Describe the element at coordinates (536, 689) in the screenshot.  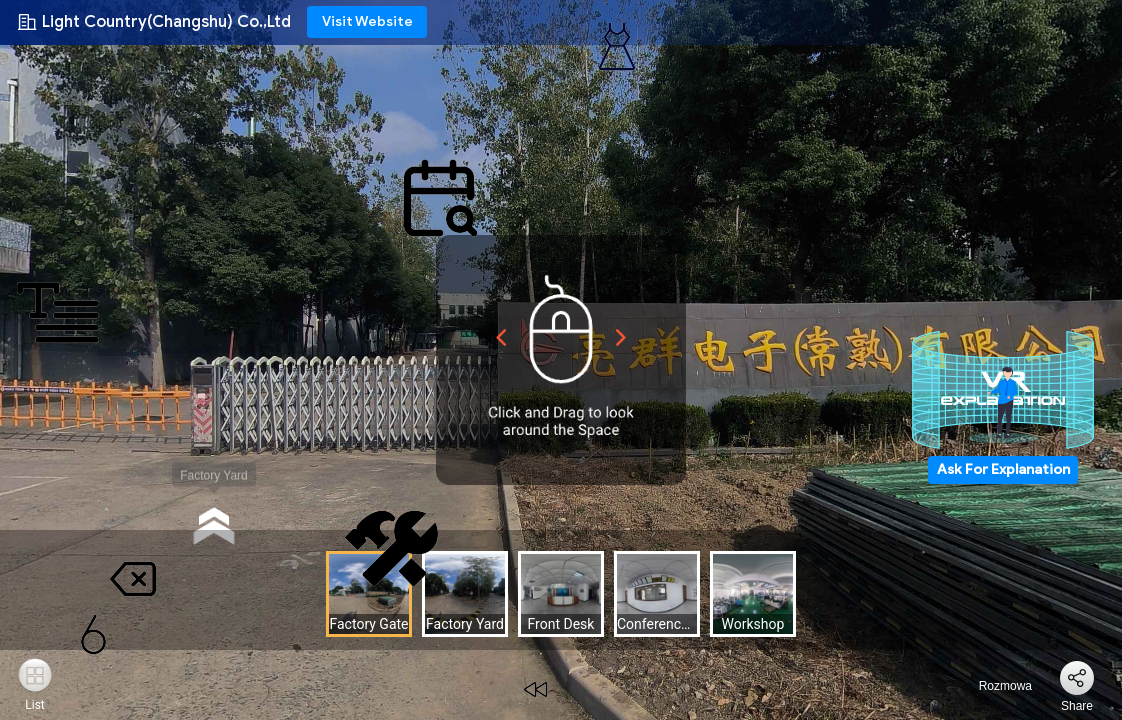
I see `rewind media or skip backward` at that location.